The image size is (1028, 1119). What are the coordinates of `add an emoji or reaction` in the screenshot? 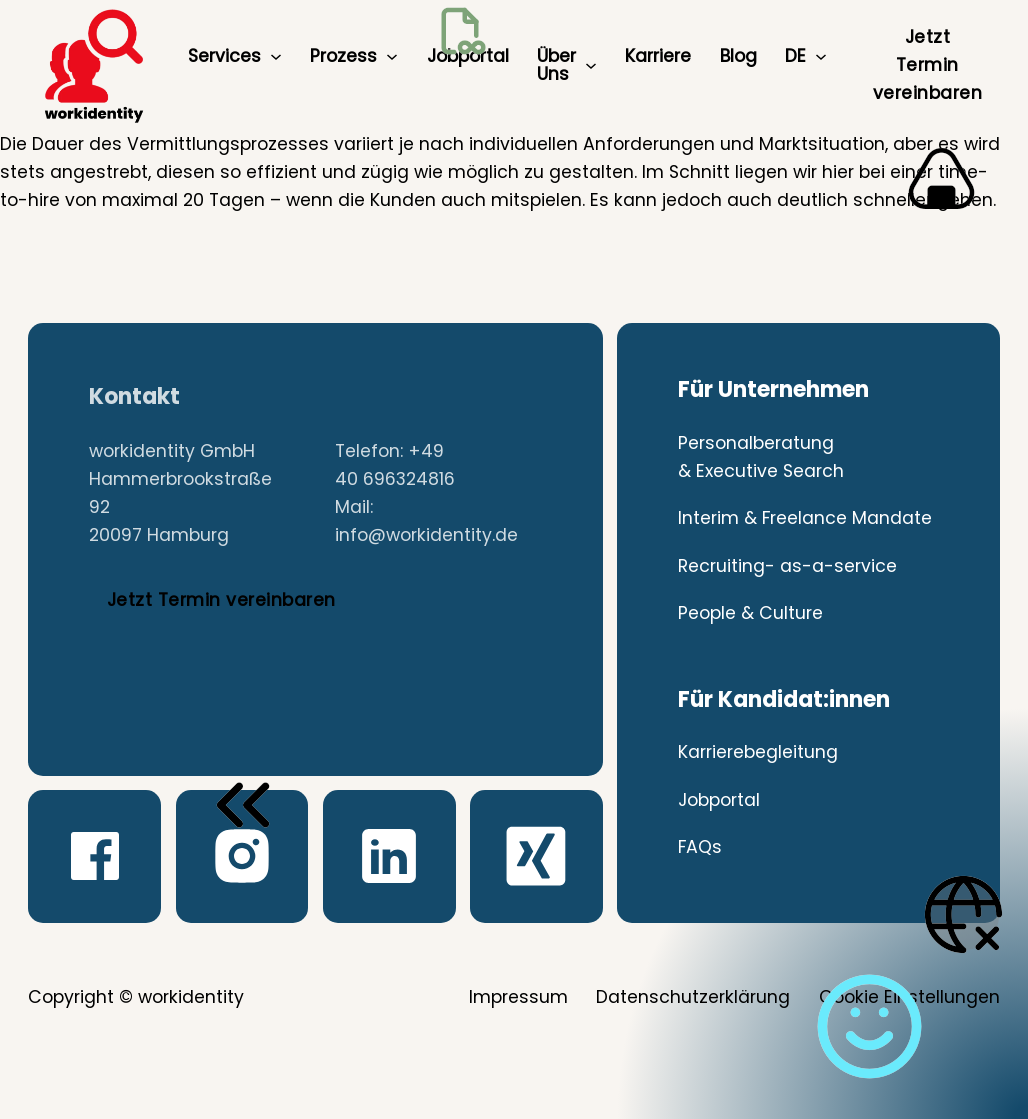 It's located at (869, 1026).